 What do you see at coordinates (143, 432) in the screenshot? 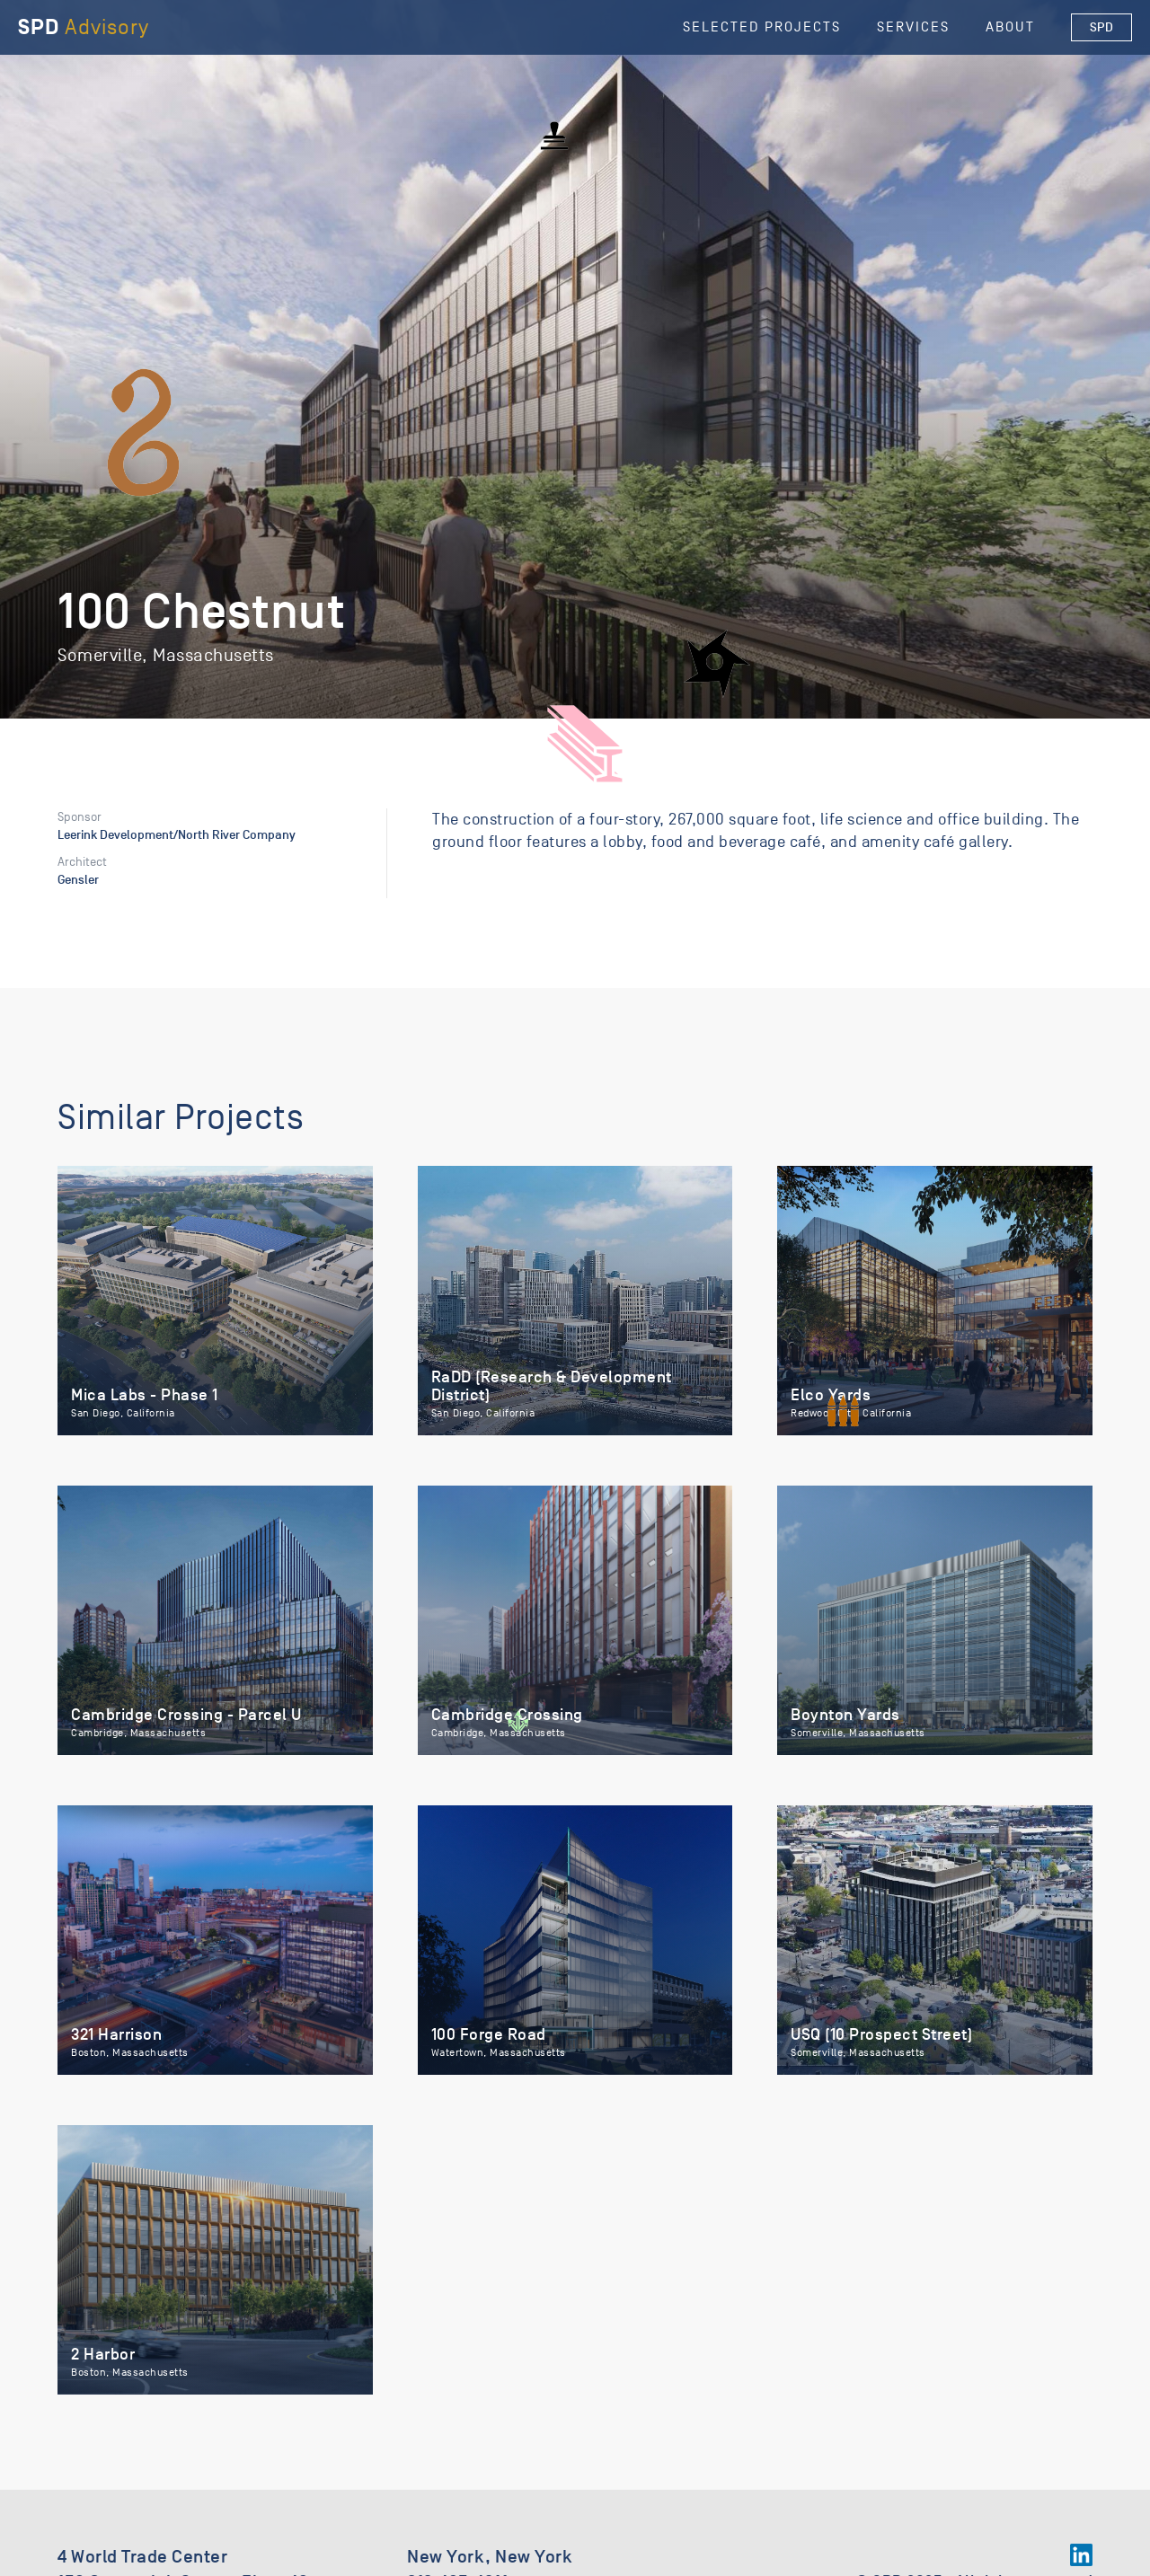
I see `indicates poison status effect on character` at bounding box center [143, 432].